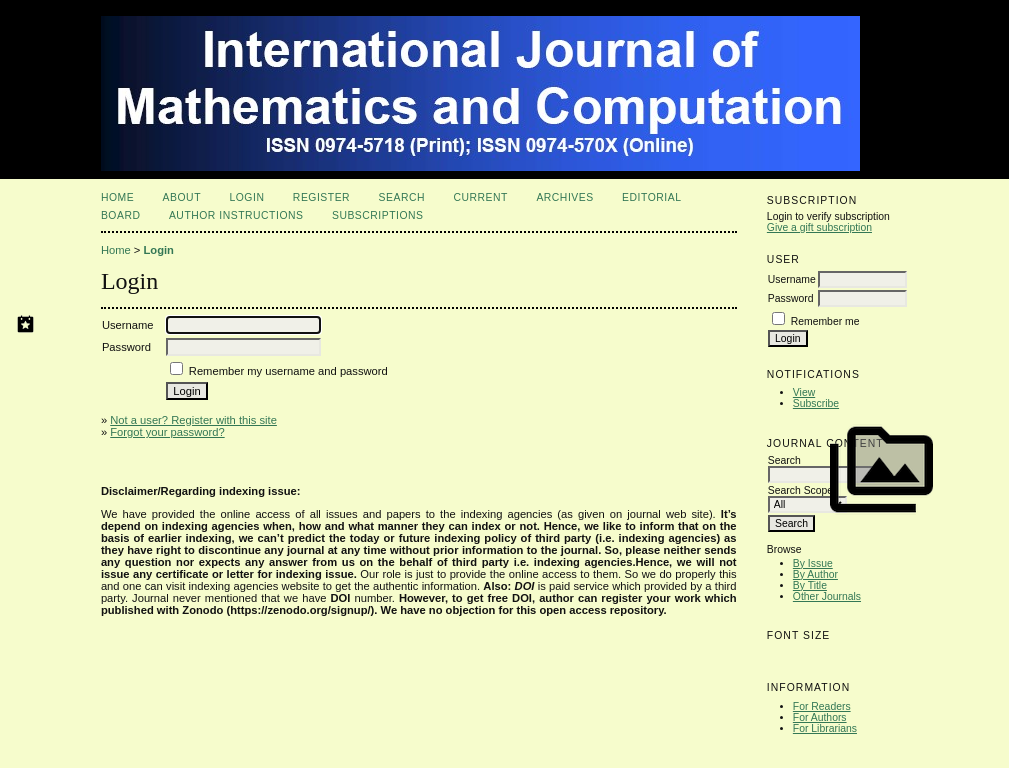  Describe the element at coordinates (25, 324) in the screenshot. I see `view starred or favorite events` at that location.